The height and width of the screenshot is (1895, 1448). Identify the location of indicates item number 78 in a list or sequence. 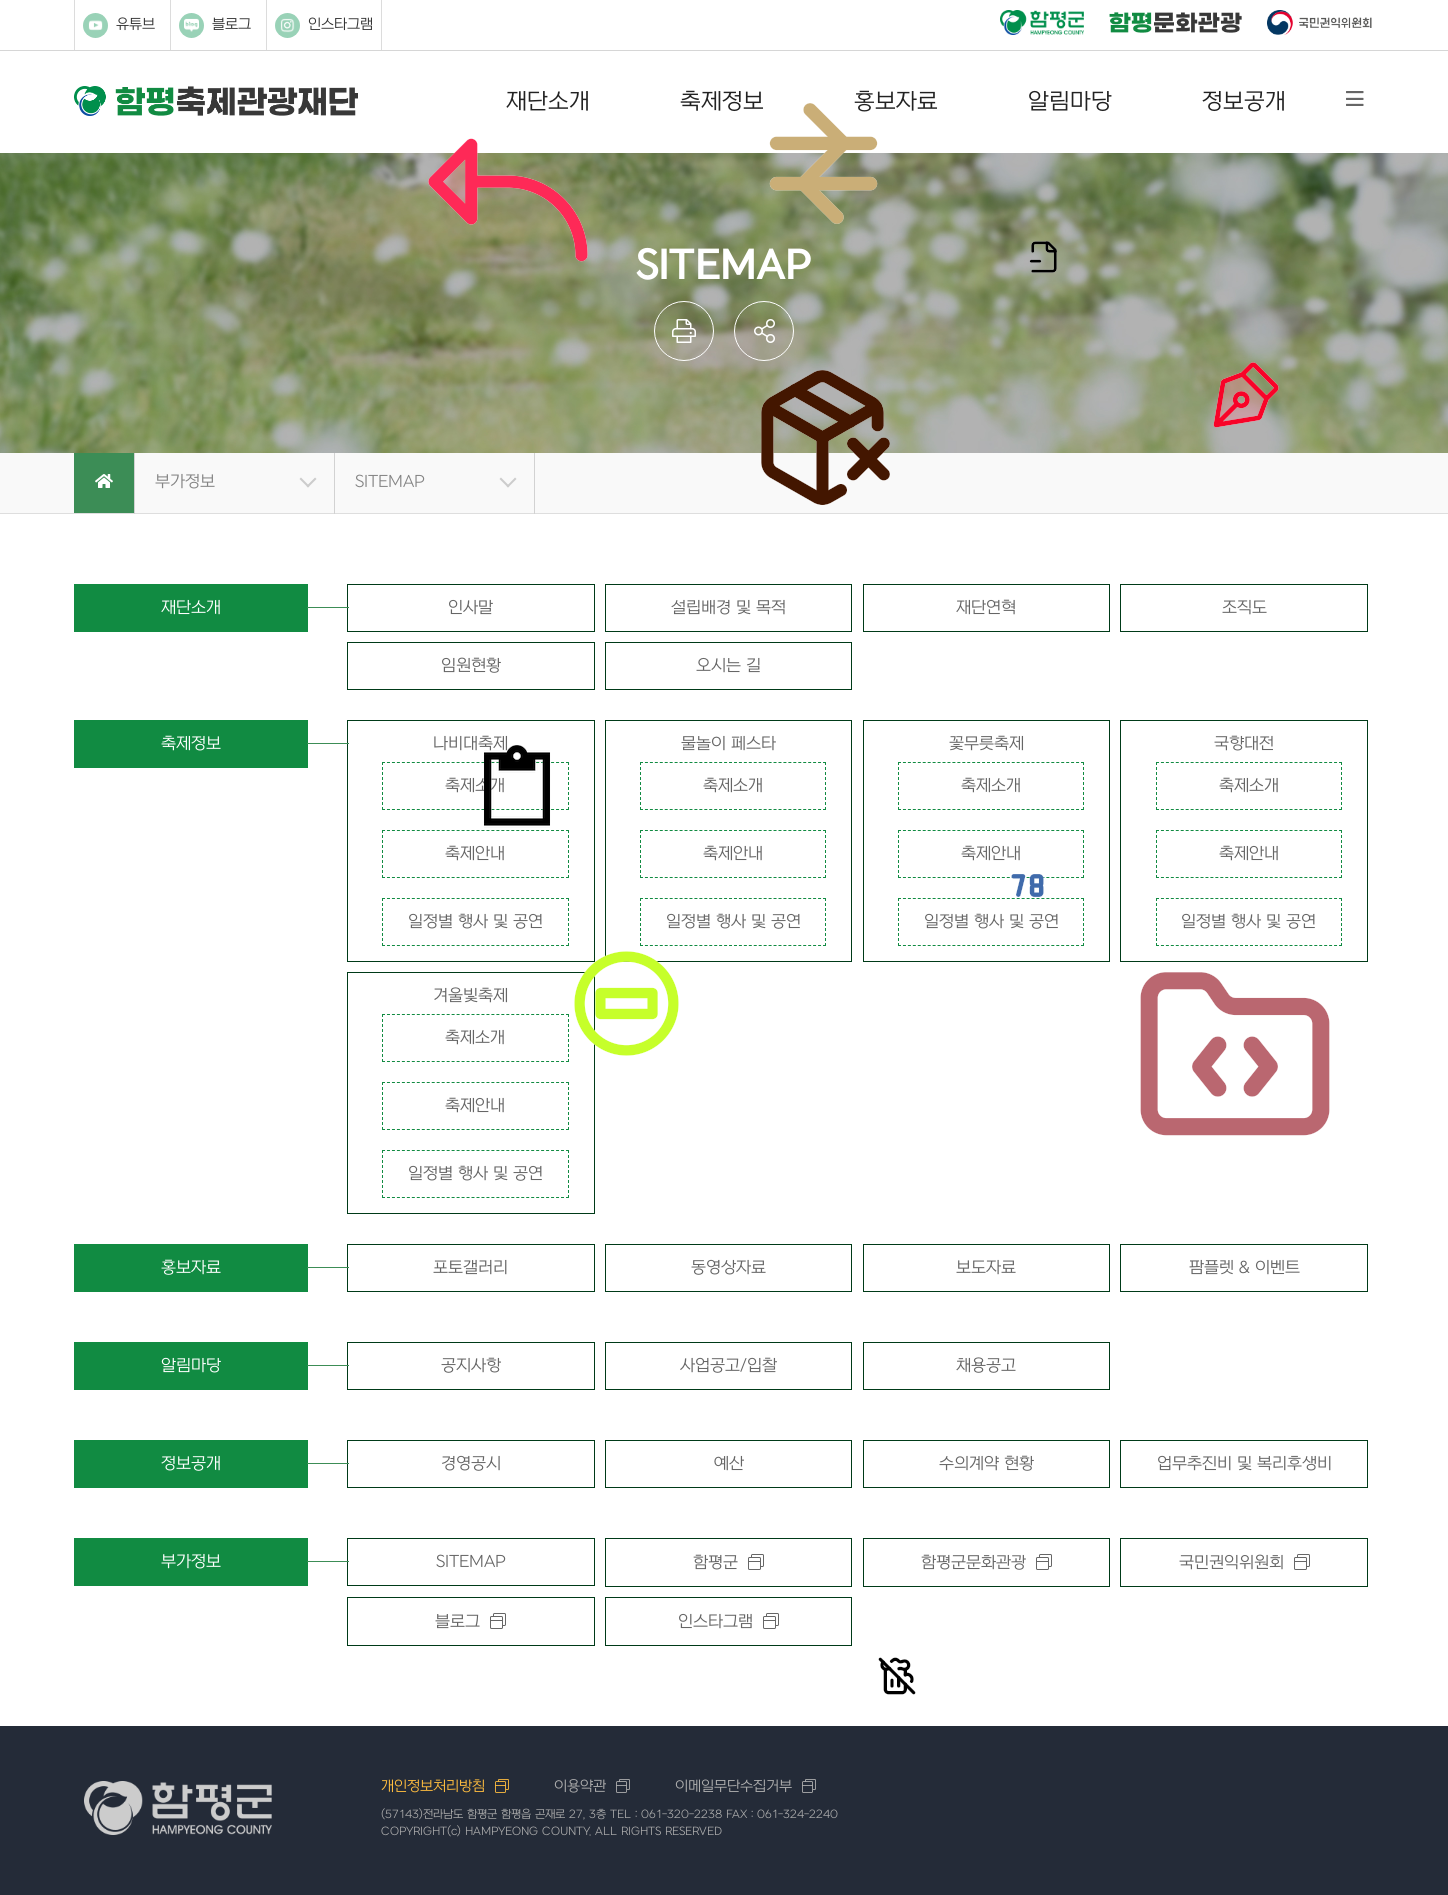
(1027, 885).